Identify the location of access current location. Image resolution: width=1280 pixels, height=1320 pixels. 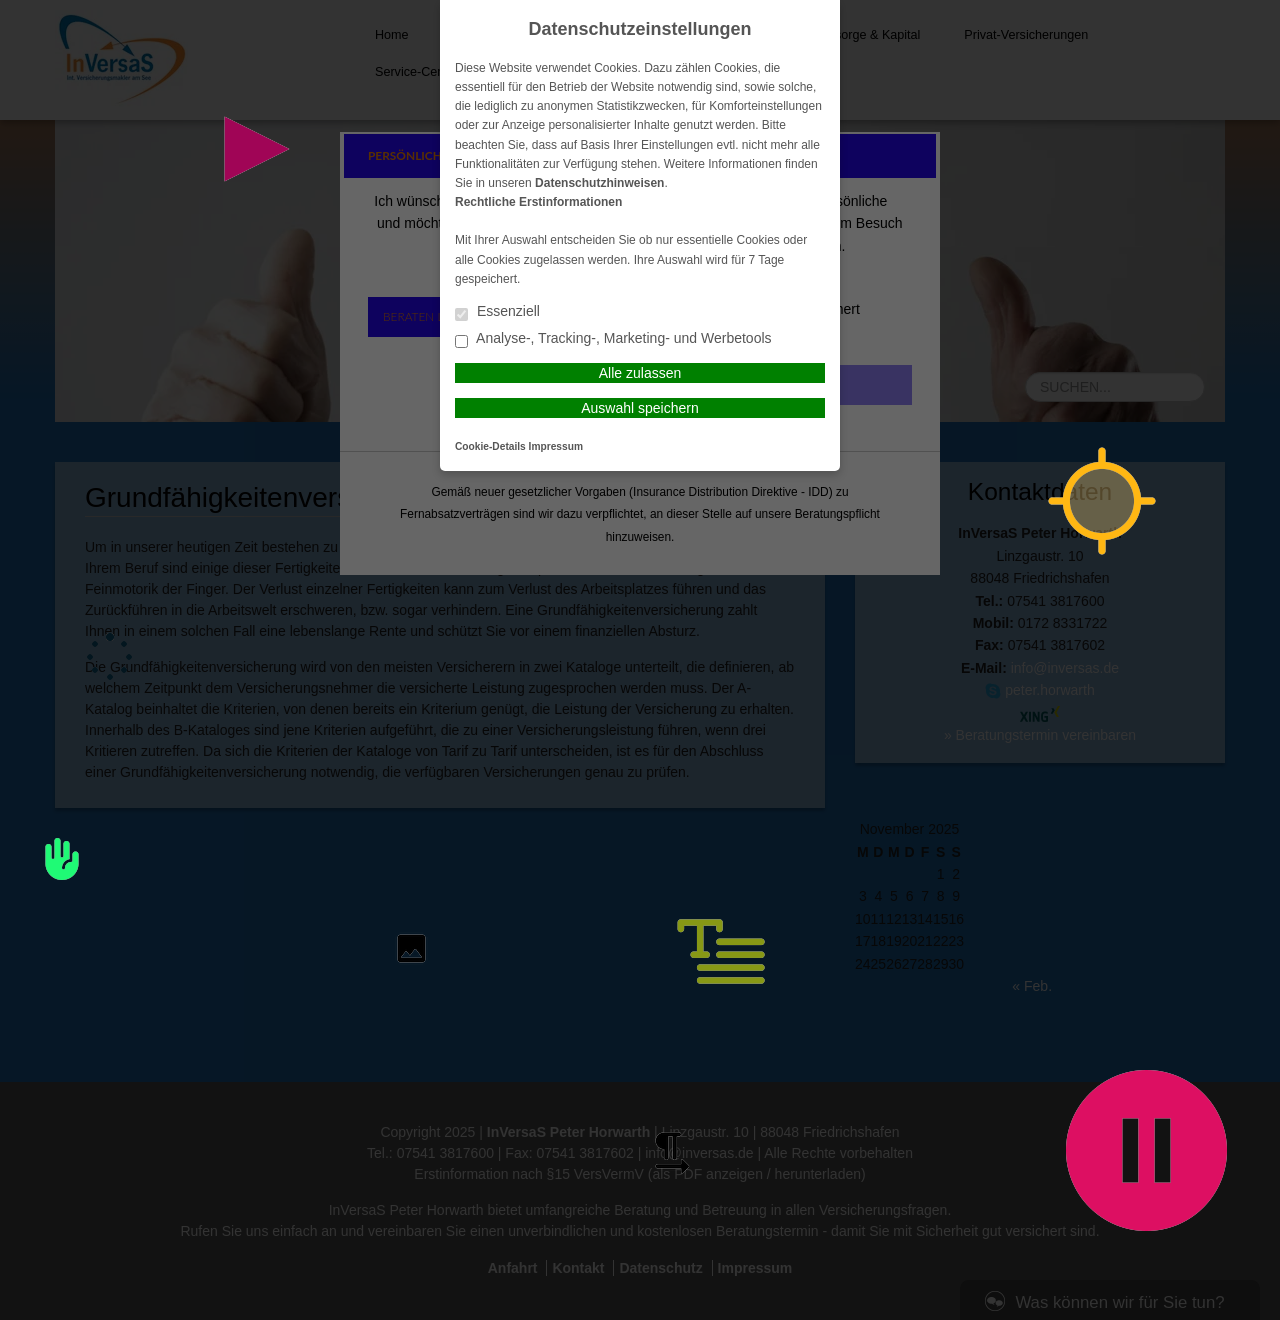
(1102, 501).